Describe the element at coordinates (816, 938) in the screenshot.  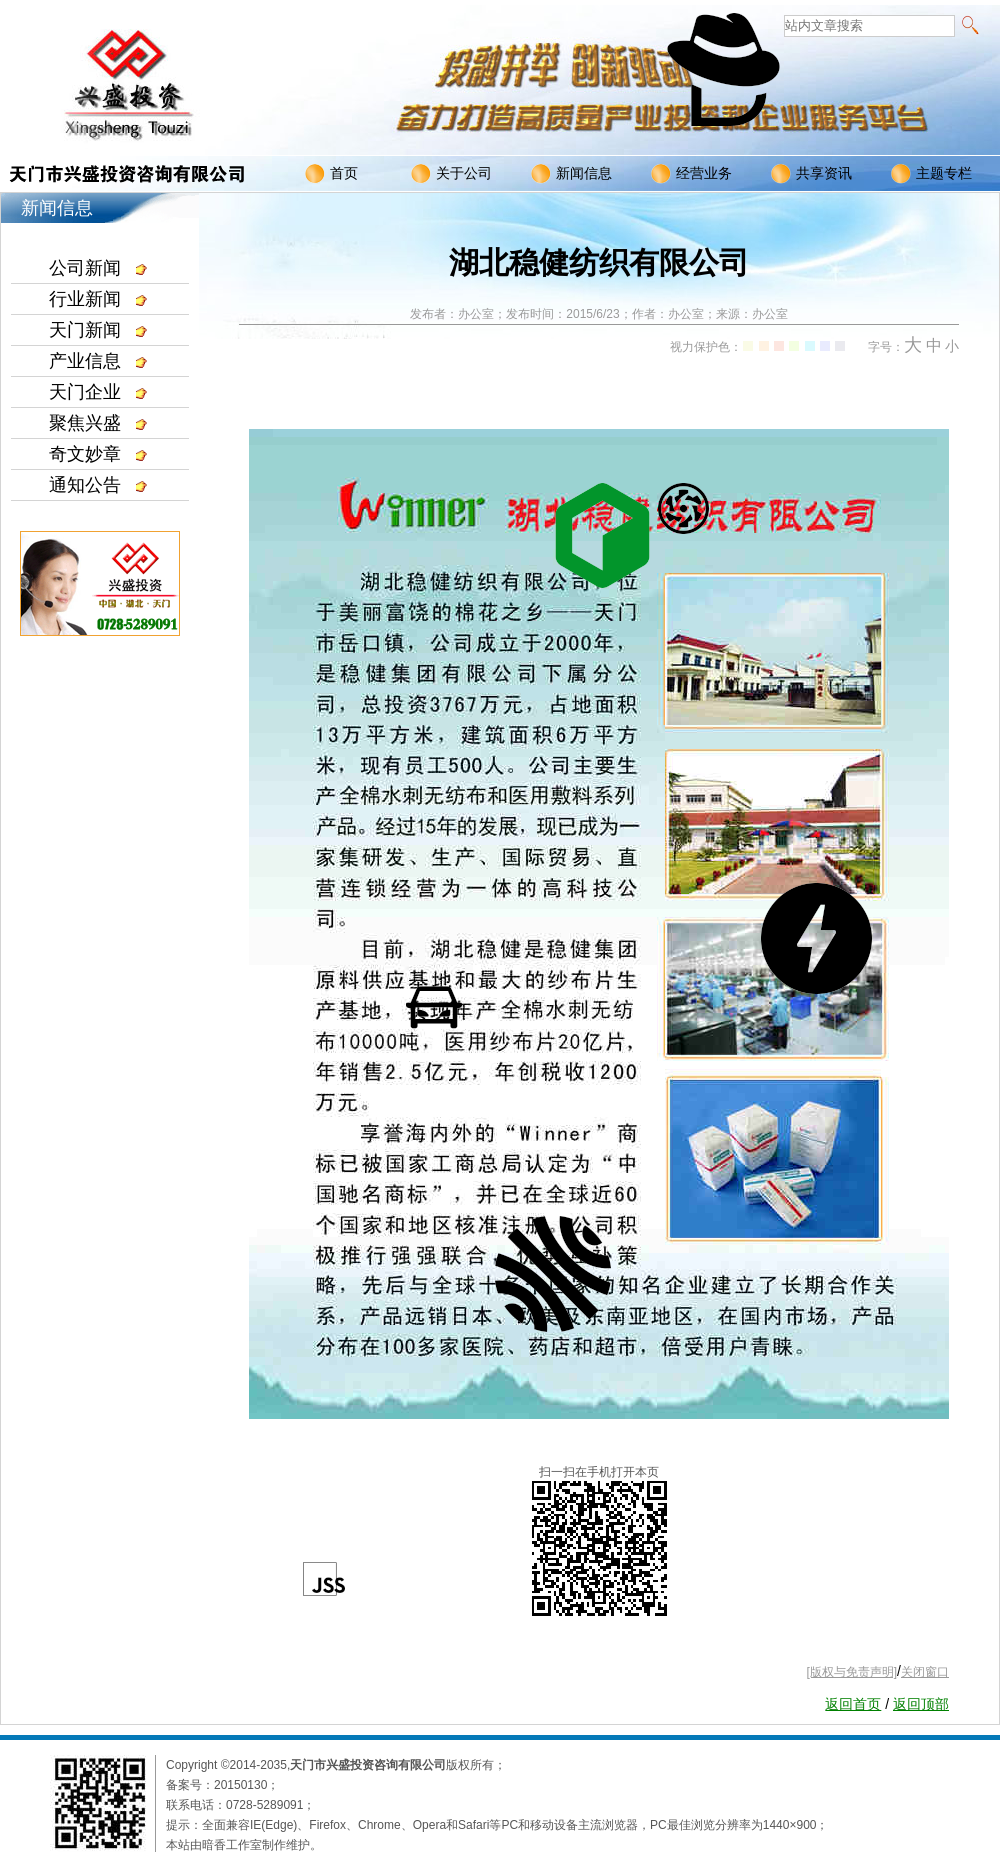
I see `AMP (Accelerated Mobile Pages) logo` at that location.